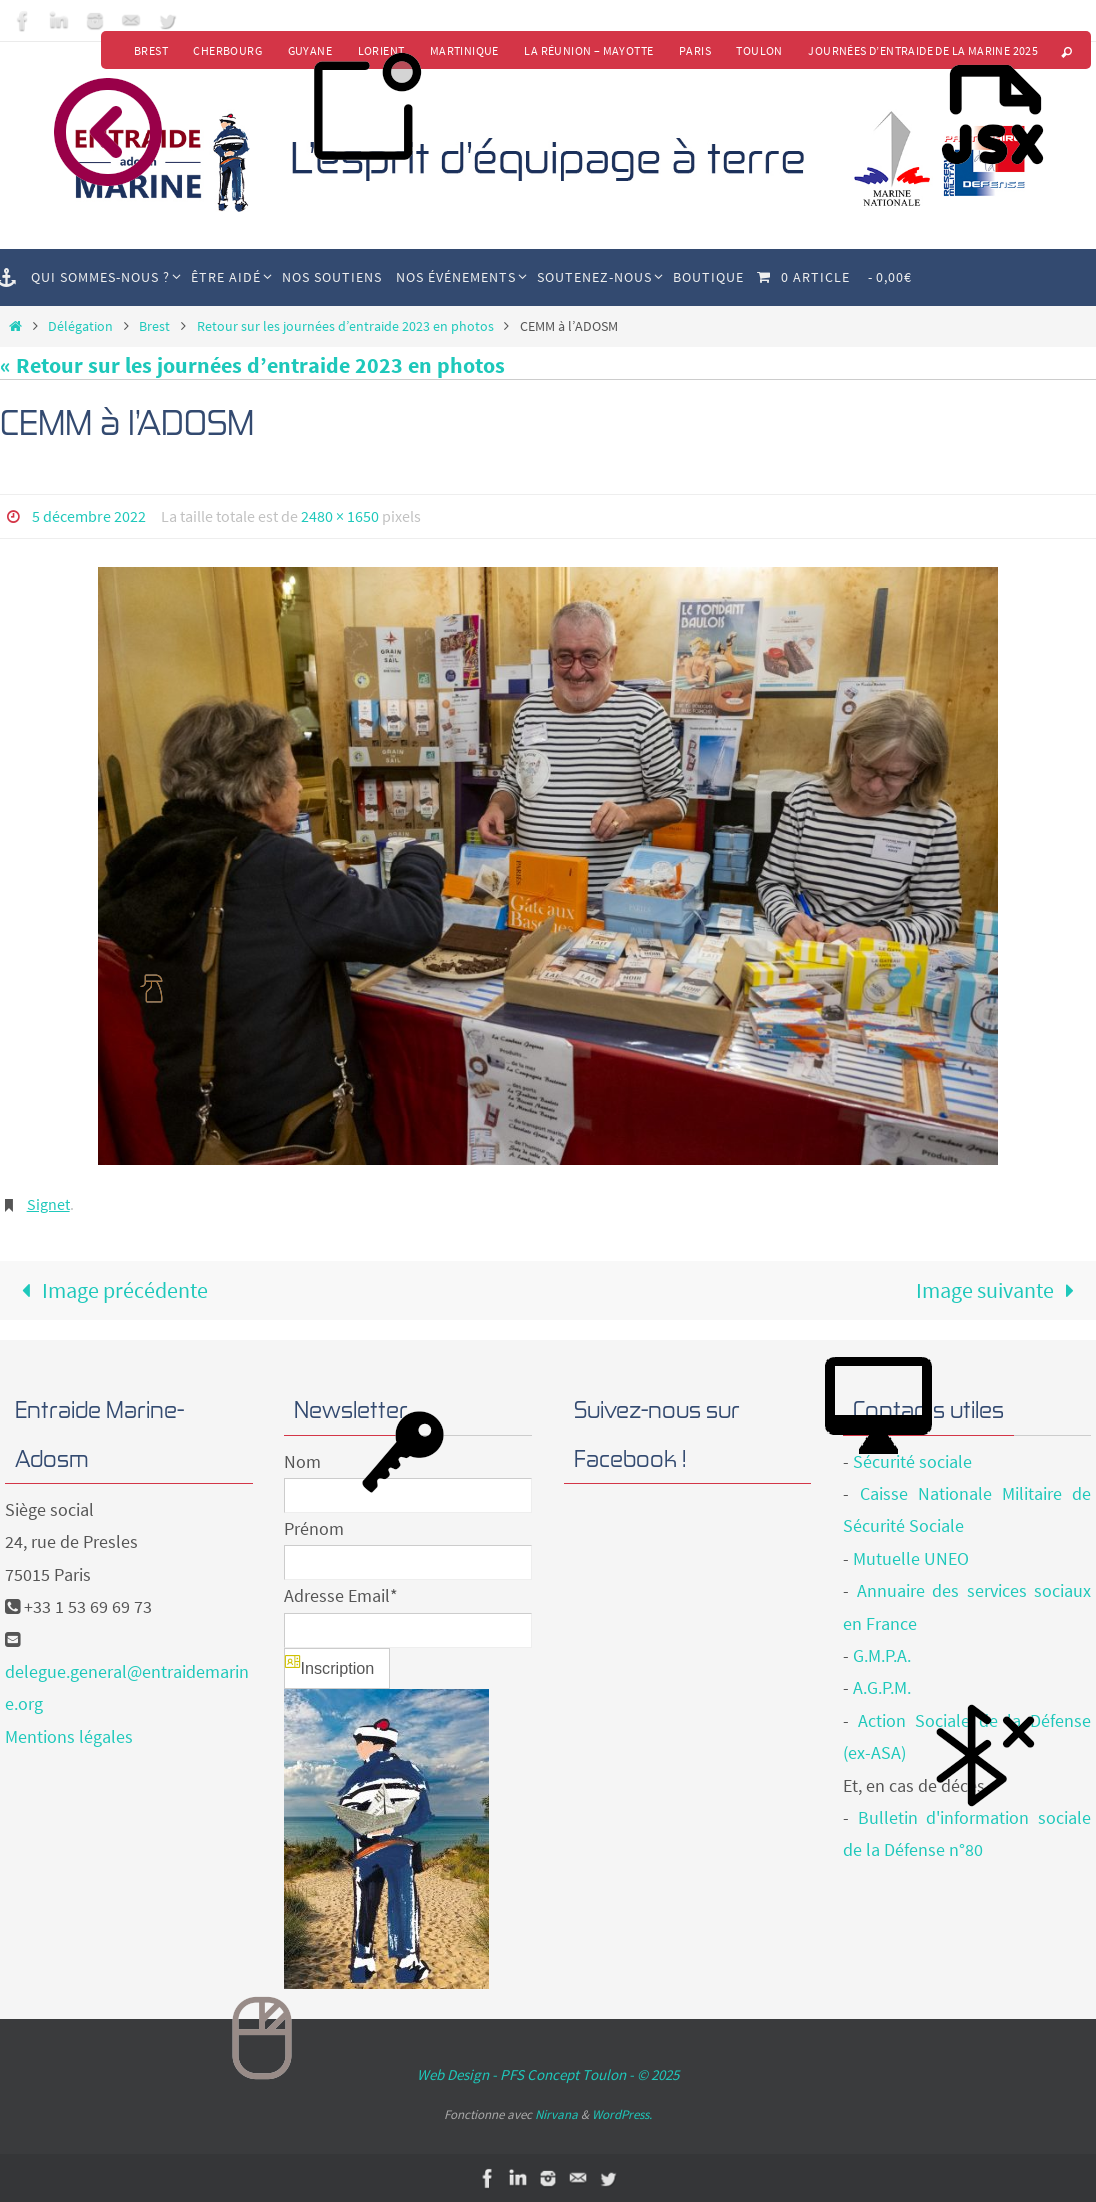  I want to click on indicates new notifications or alerts, so click(365, 108).